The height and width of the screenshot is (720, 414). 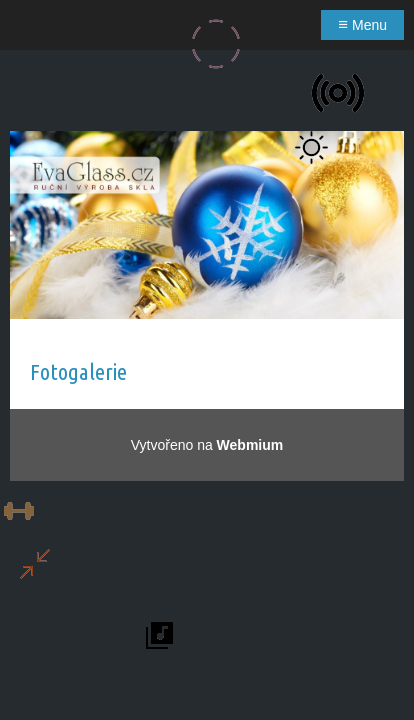 What do you see at coordinates (216, 44) in the screenshot?
I see `indicates loading or processing in progress` at bounding box center [216, 44].